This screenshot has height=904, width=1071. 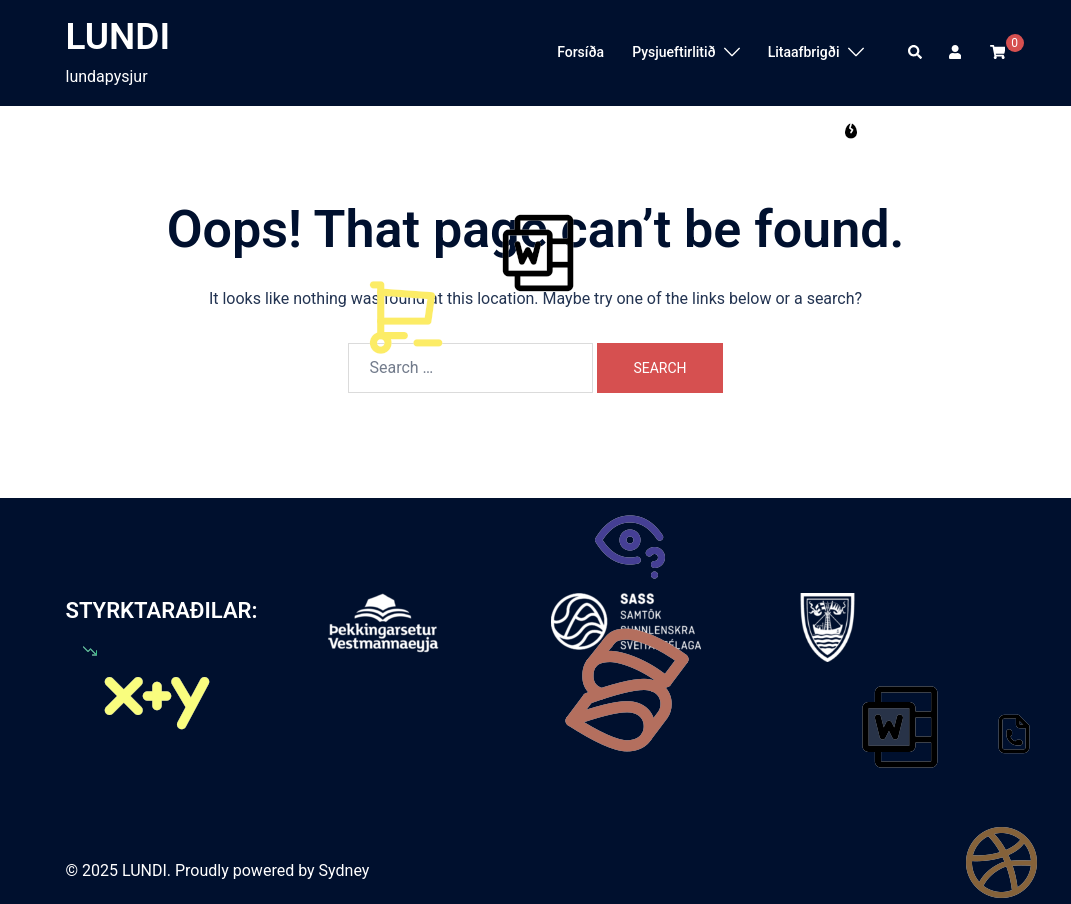 I want to click on open microsoft word, so click(x=903, y=727).